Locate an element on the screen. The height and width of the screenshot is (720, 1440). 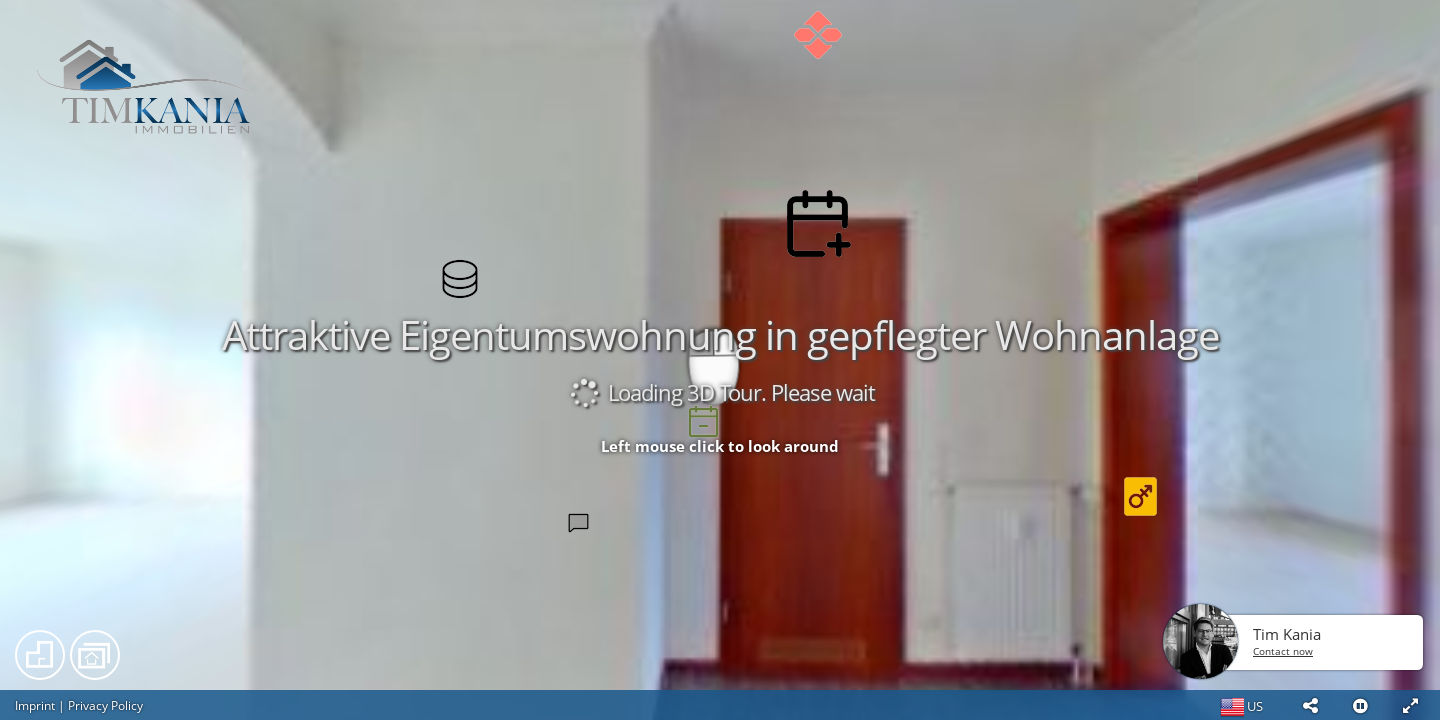
open chat or messaging is located at coordinates (578, 521).